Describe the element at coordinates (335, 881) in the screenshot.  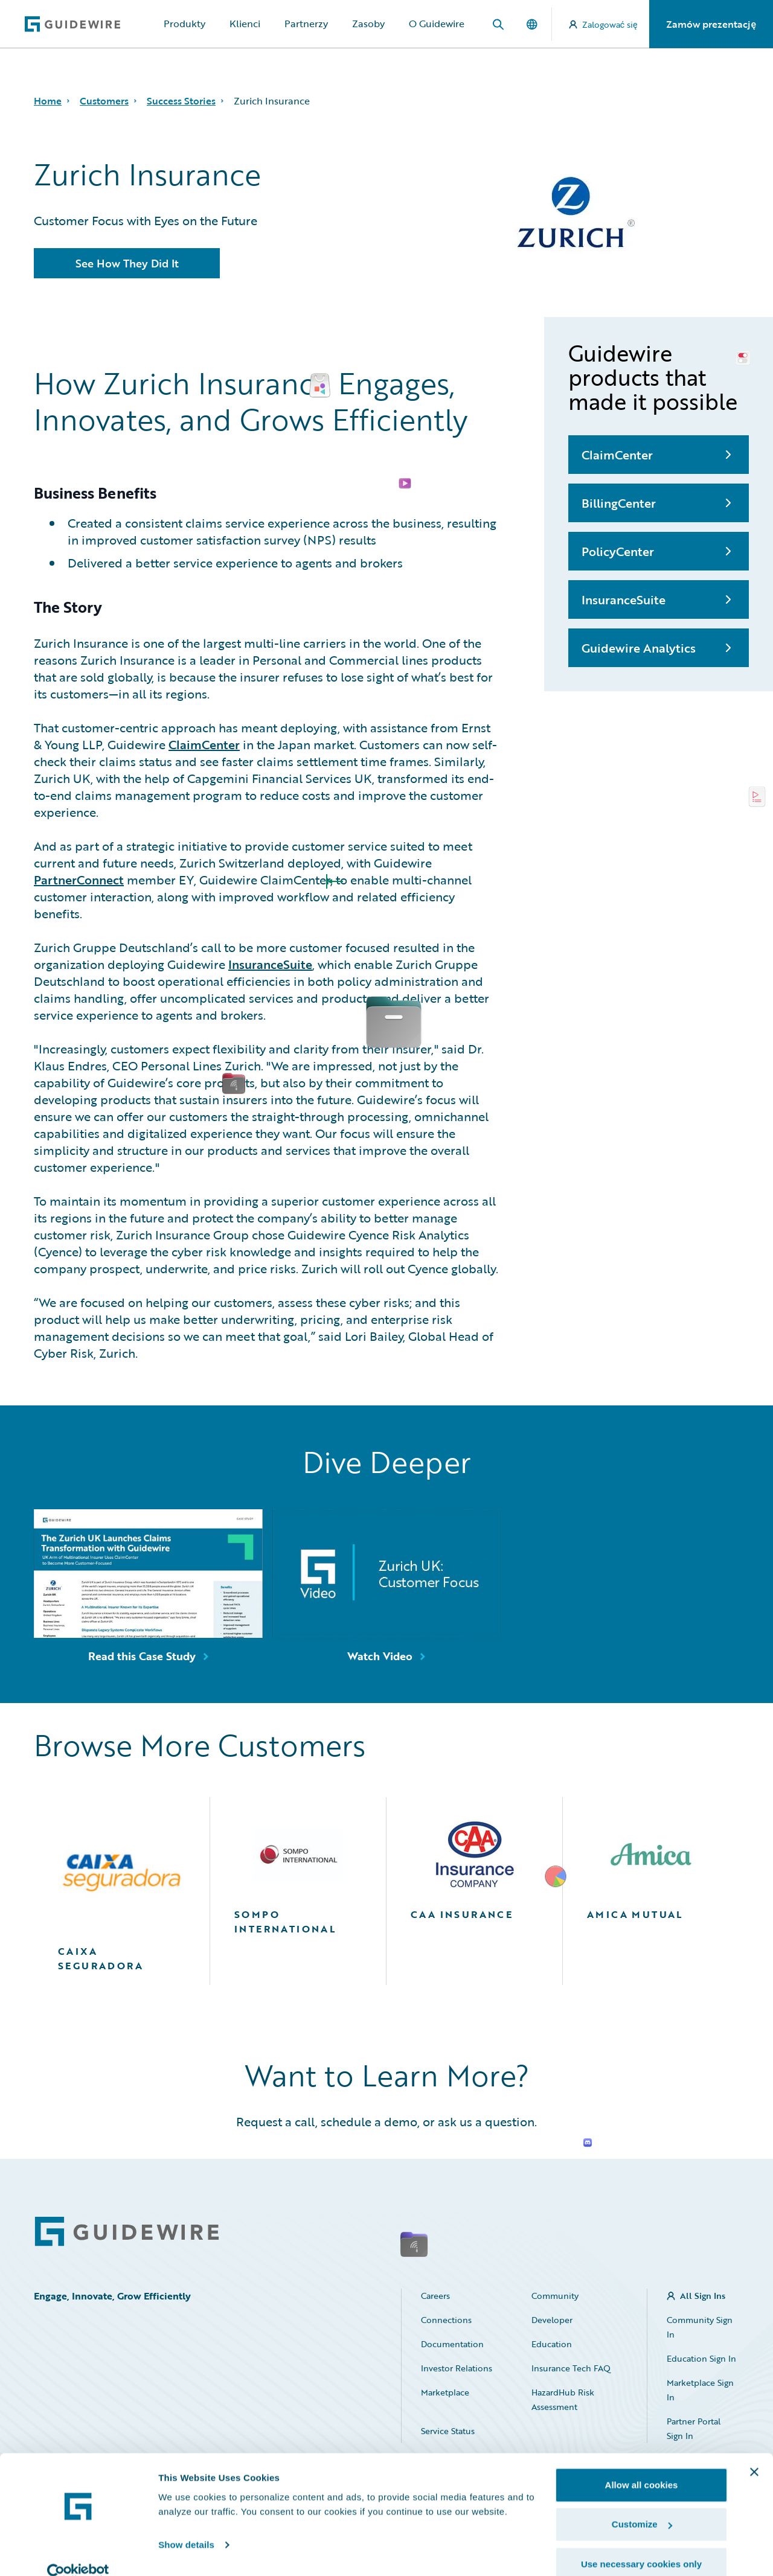
I see `go to the first item in a list or sequence` at that location.